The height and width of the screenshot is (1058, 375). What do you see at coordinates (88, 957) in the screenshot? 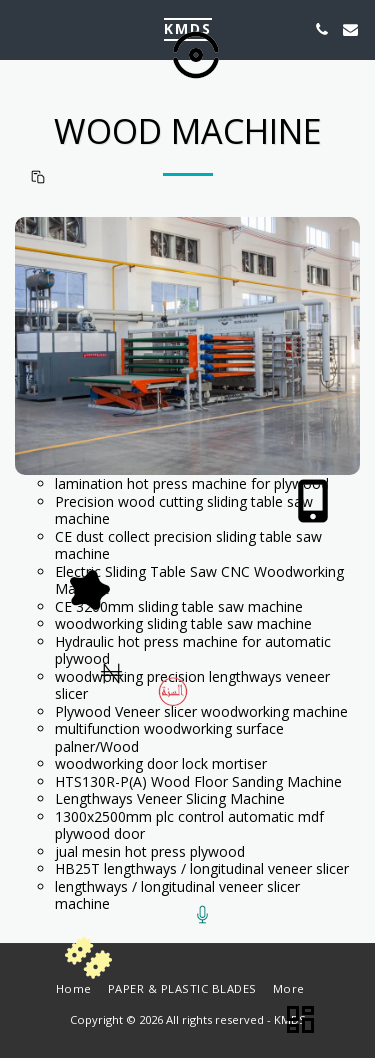
I see `view microbiology or bacteria-related content` at bounding box center [88, 957].